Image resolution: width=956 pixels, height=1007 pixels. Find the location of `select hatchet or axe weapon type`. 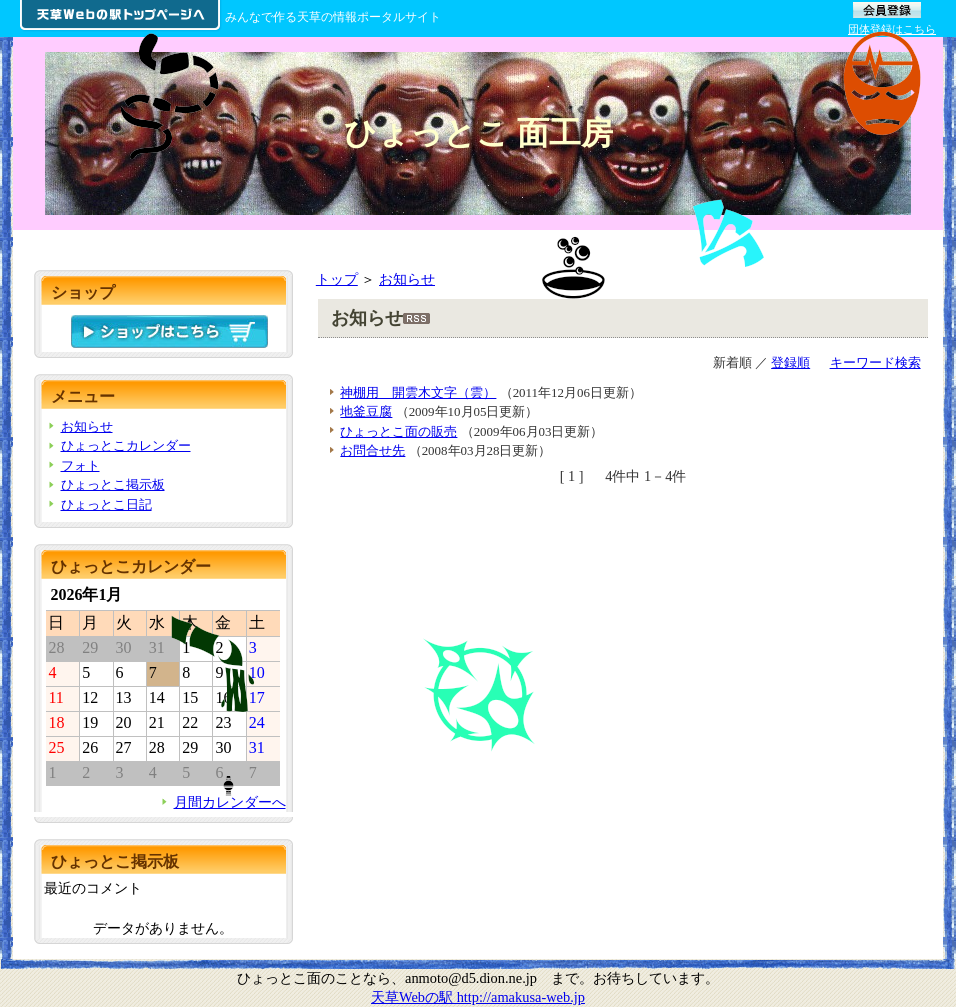

select hatchet or axe weapon type is located at coordinates (728, 233).